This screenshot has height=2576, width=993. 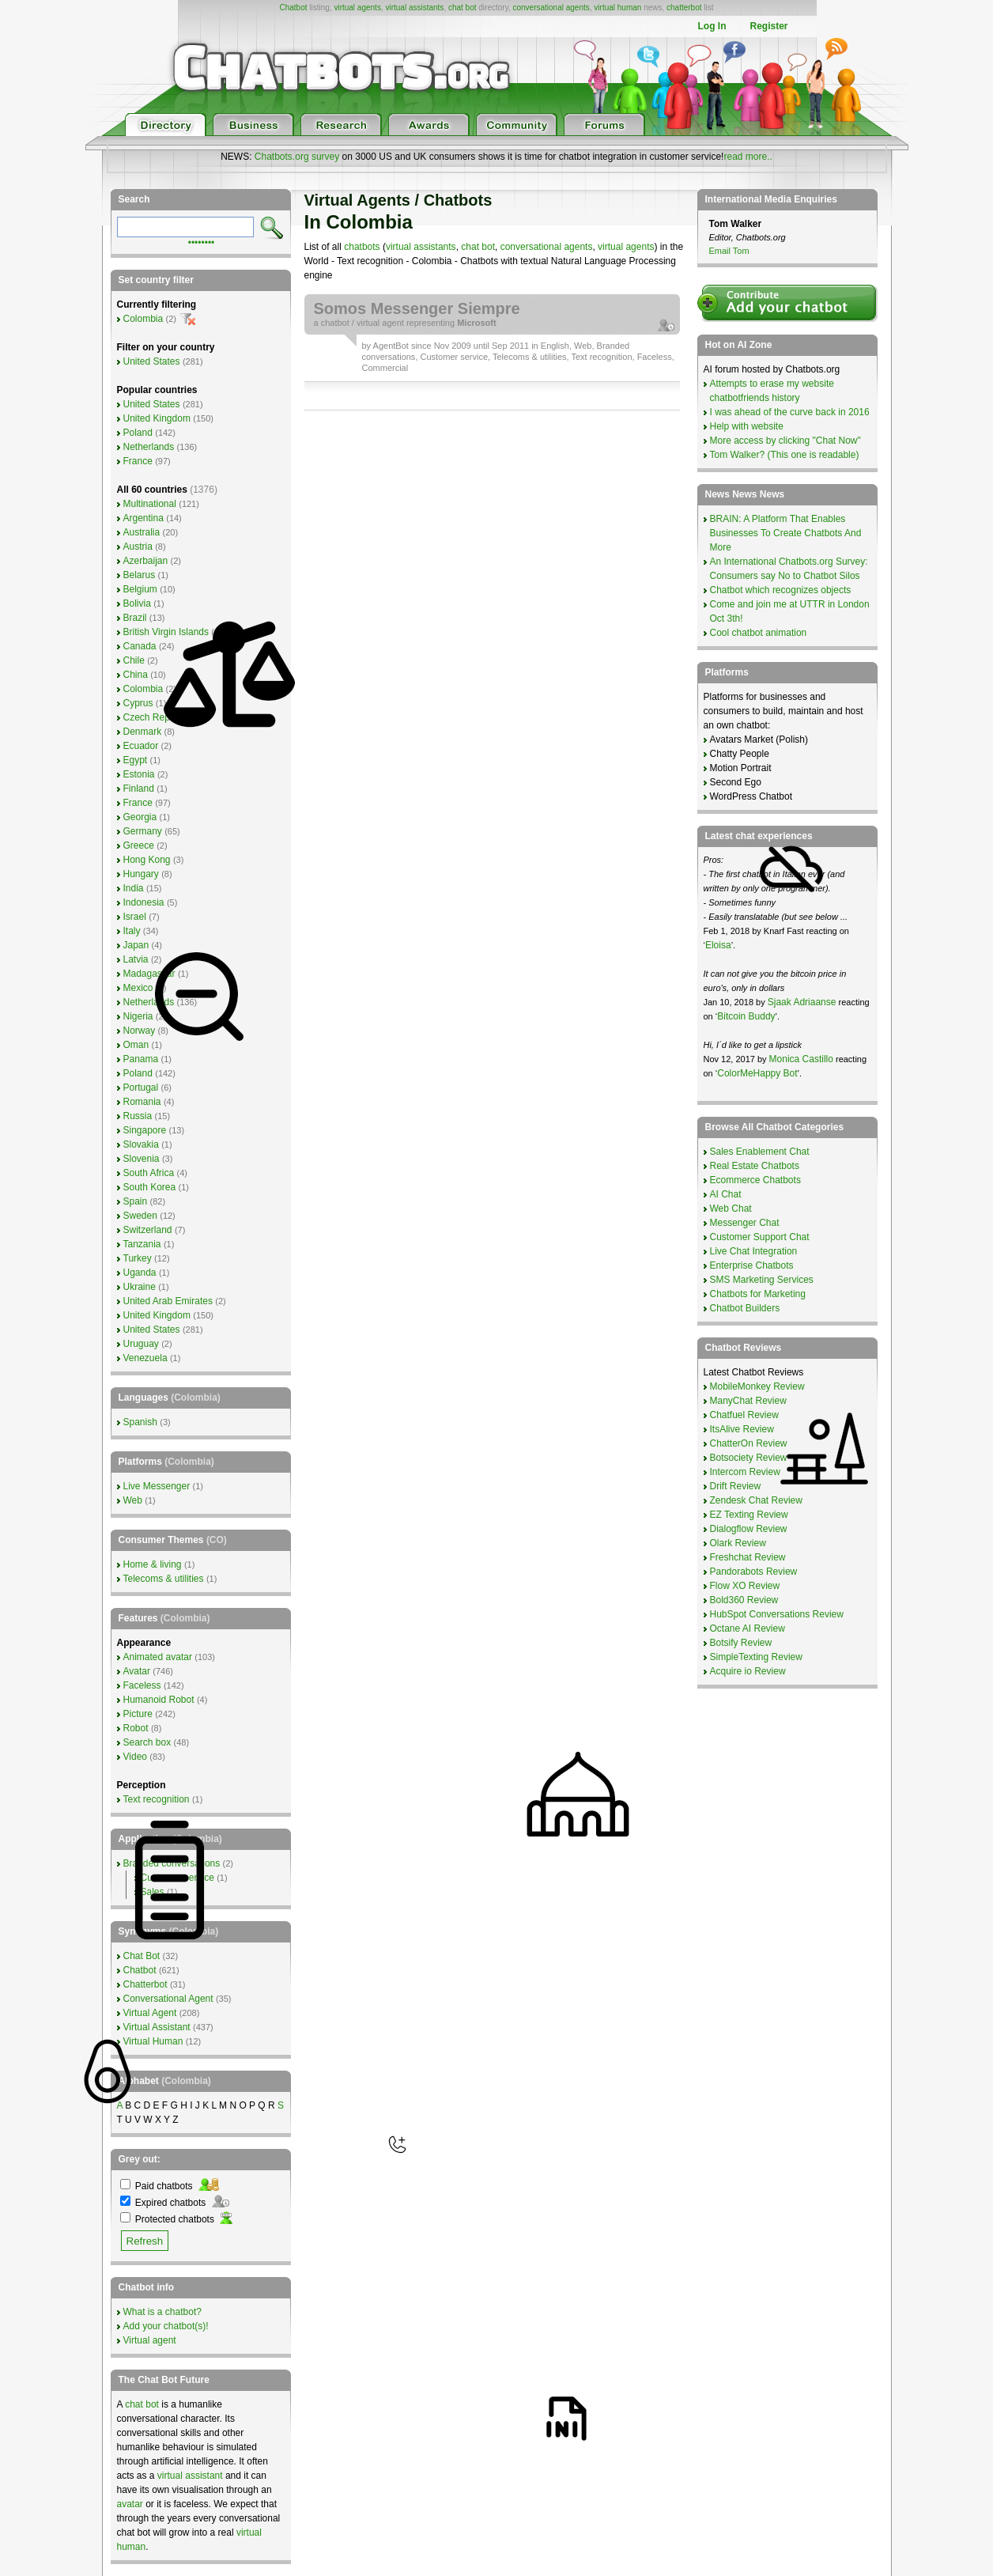 I want to click on add a new contact, so click(x=398, y=2144).